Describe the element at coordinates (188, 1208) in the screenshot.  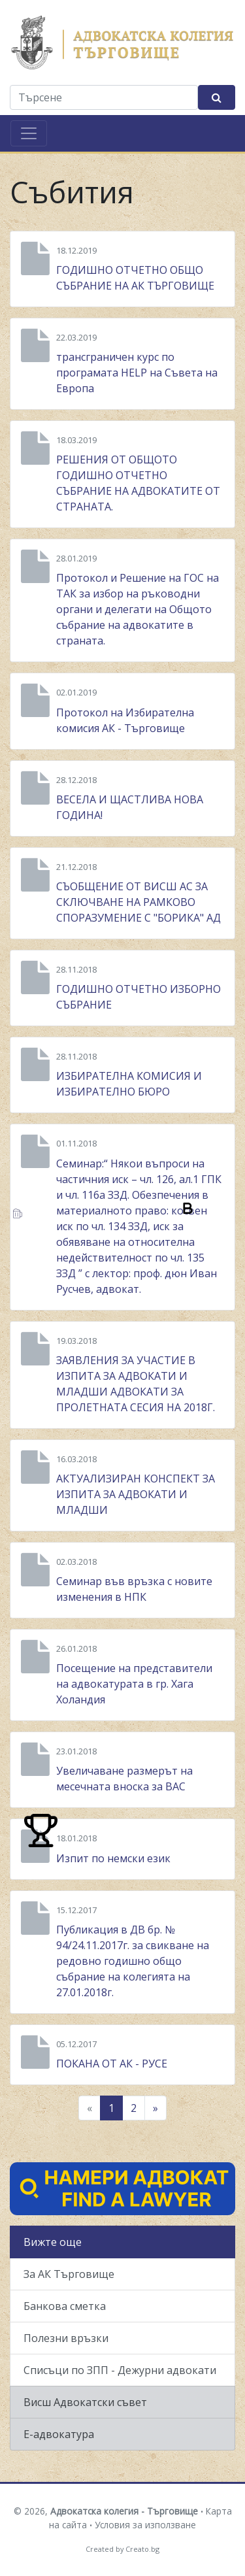
I see `apply bold formatting to selected text` at that location.